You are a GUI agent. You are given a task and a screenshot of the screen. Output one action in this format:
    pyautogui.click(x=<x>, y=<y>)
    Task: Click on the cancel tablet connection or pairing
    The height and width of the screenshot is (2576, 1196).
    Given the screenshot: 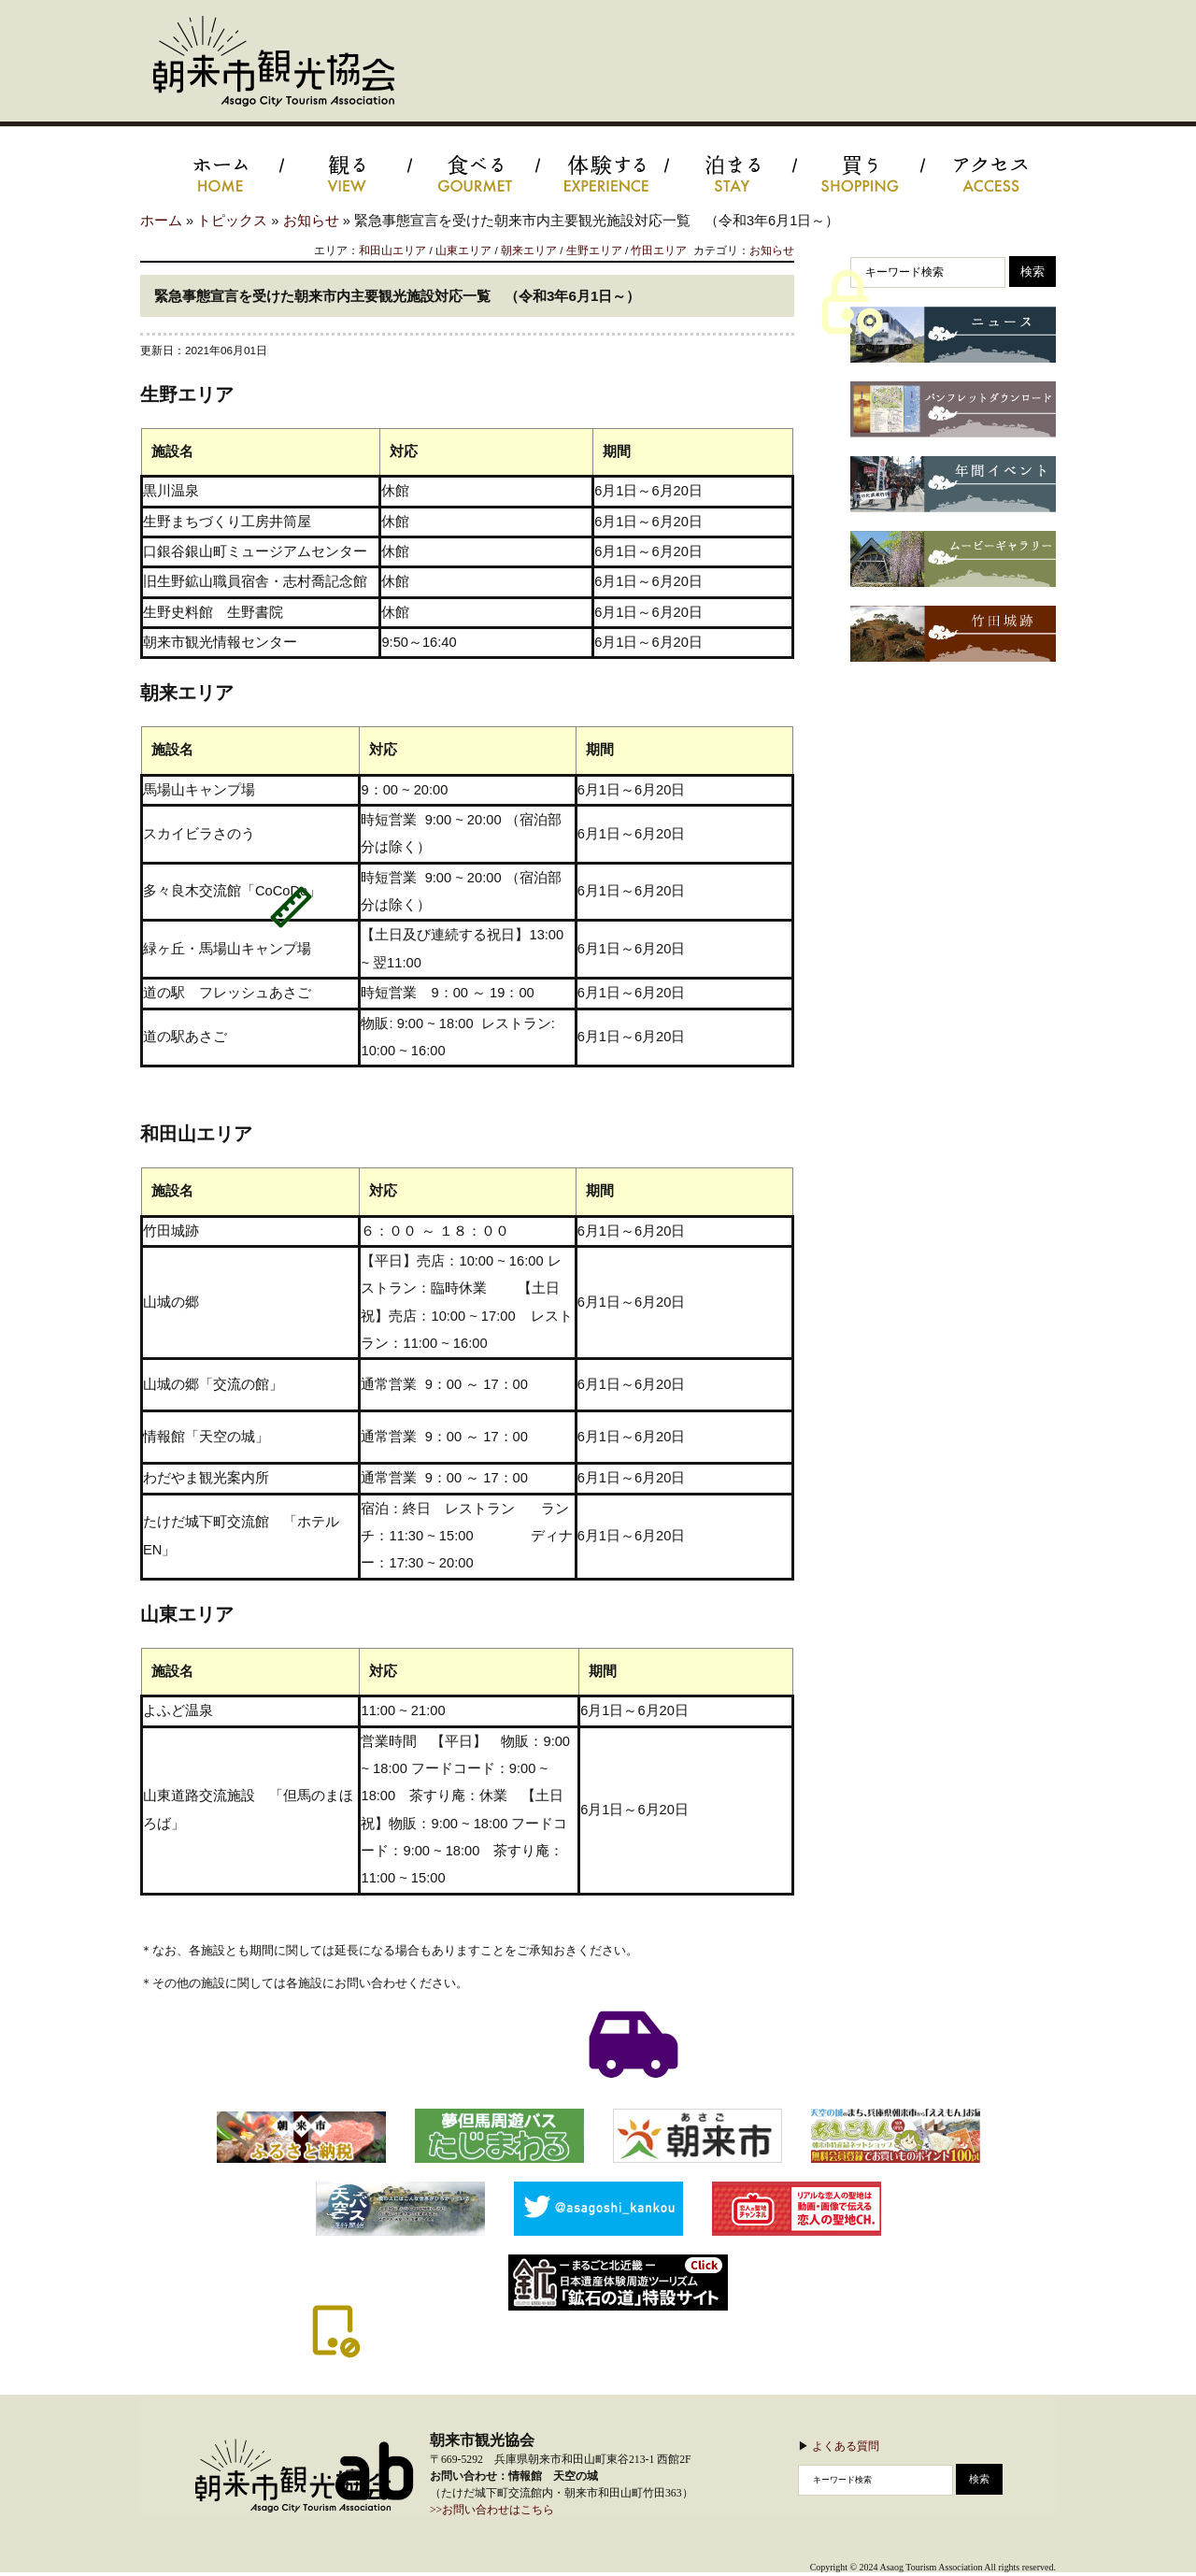 What is the action you would take?
    pyautogui.click(x=333, y=2330)
    